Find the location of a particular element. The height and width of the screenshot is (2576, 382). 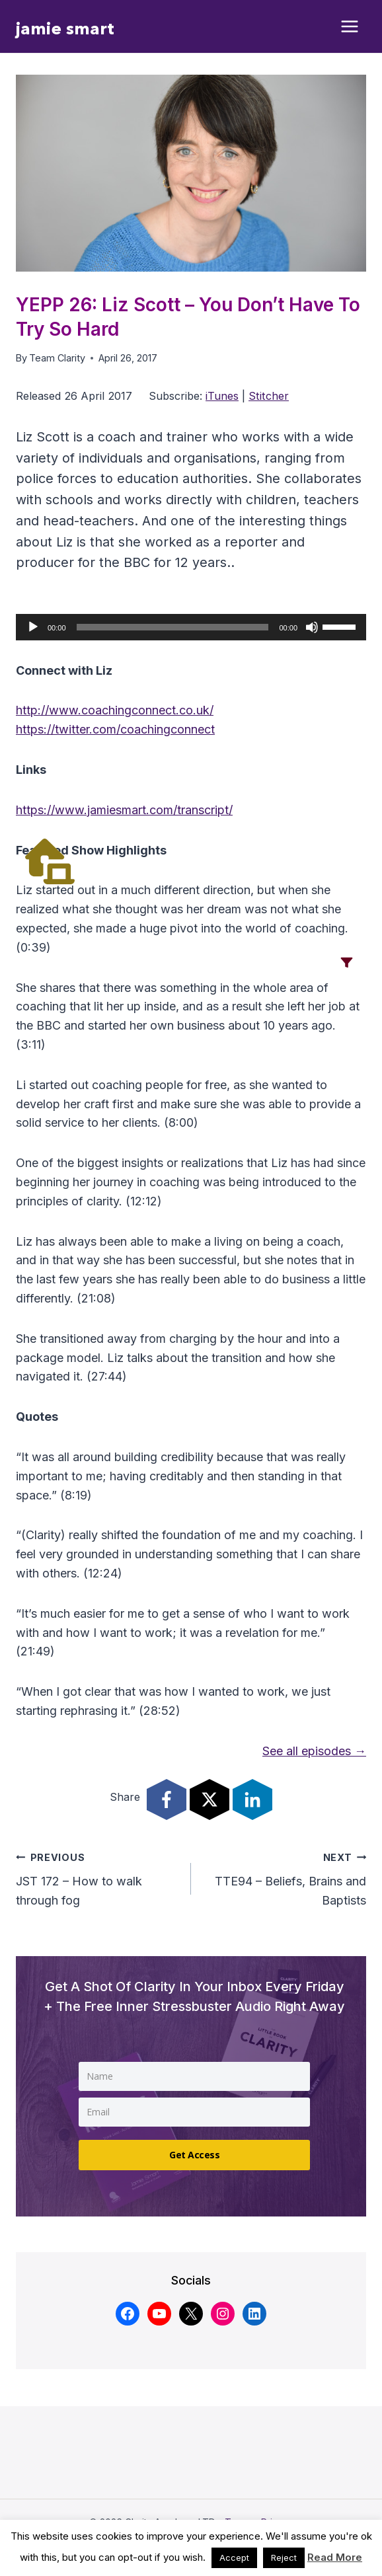

work from home or remote work mode is located at coordinates (50, 860).